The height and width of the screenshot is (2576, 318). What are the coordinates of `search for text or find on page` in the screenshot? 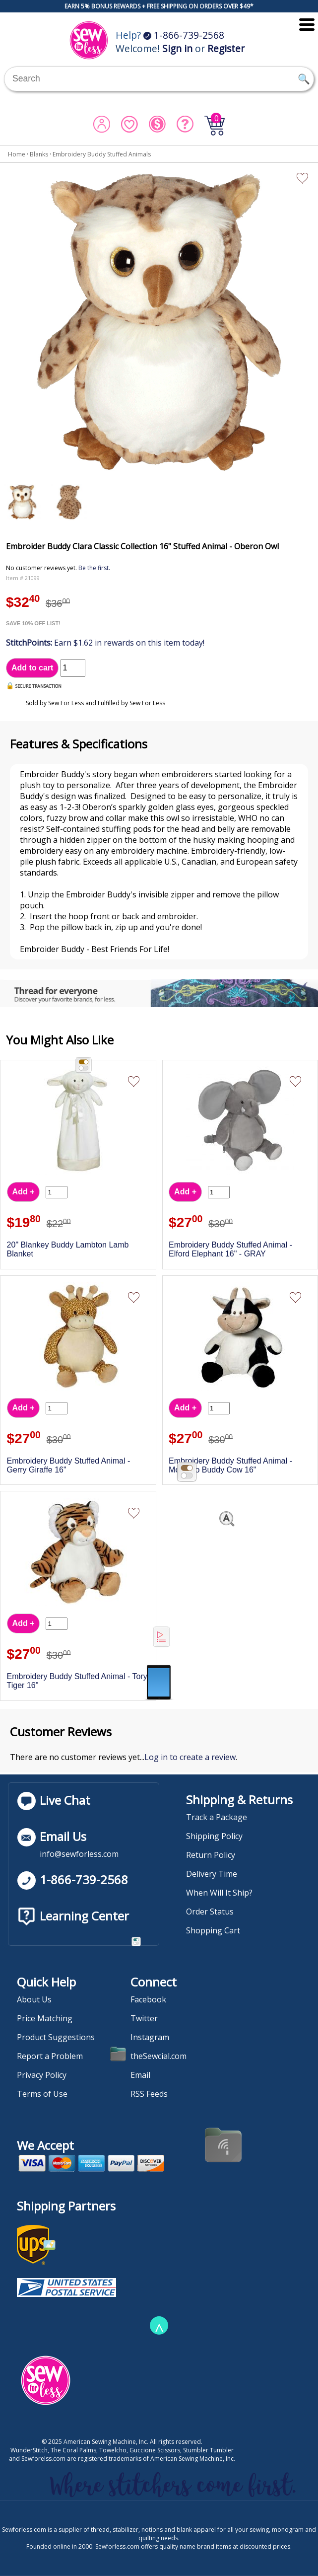 It's located at (227, 1519).